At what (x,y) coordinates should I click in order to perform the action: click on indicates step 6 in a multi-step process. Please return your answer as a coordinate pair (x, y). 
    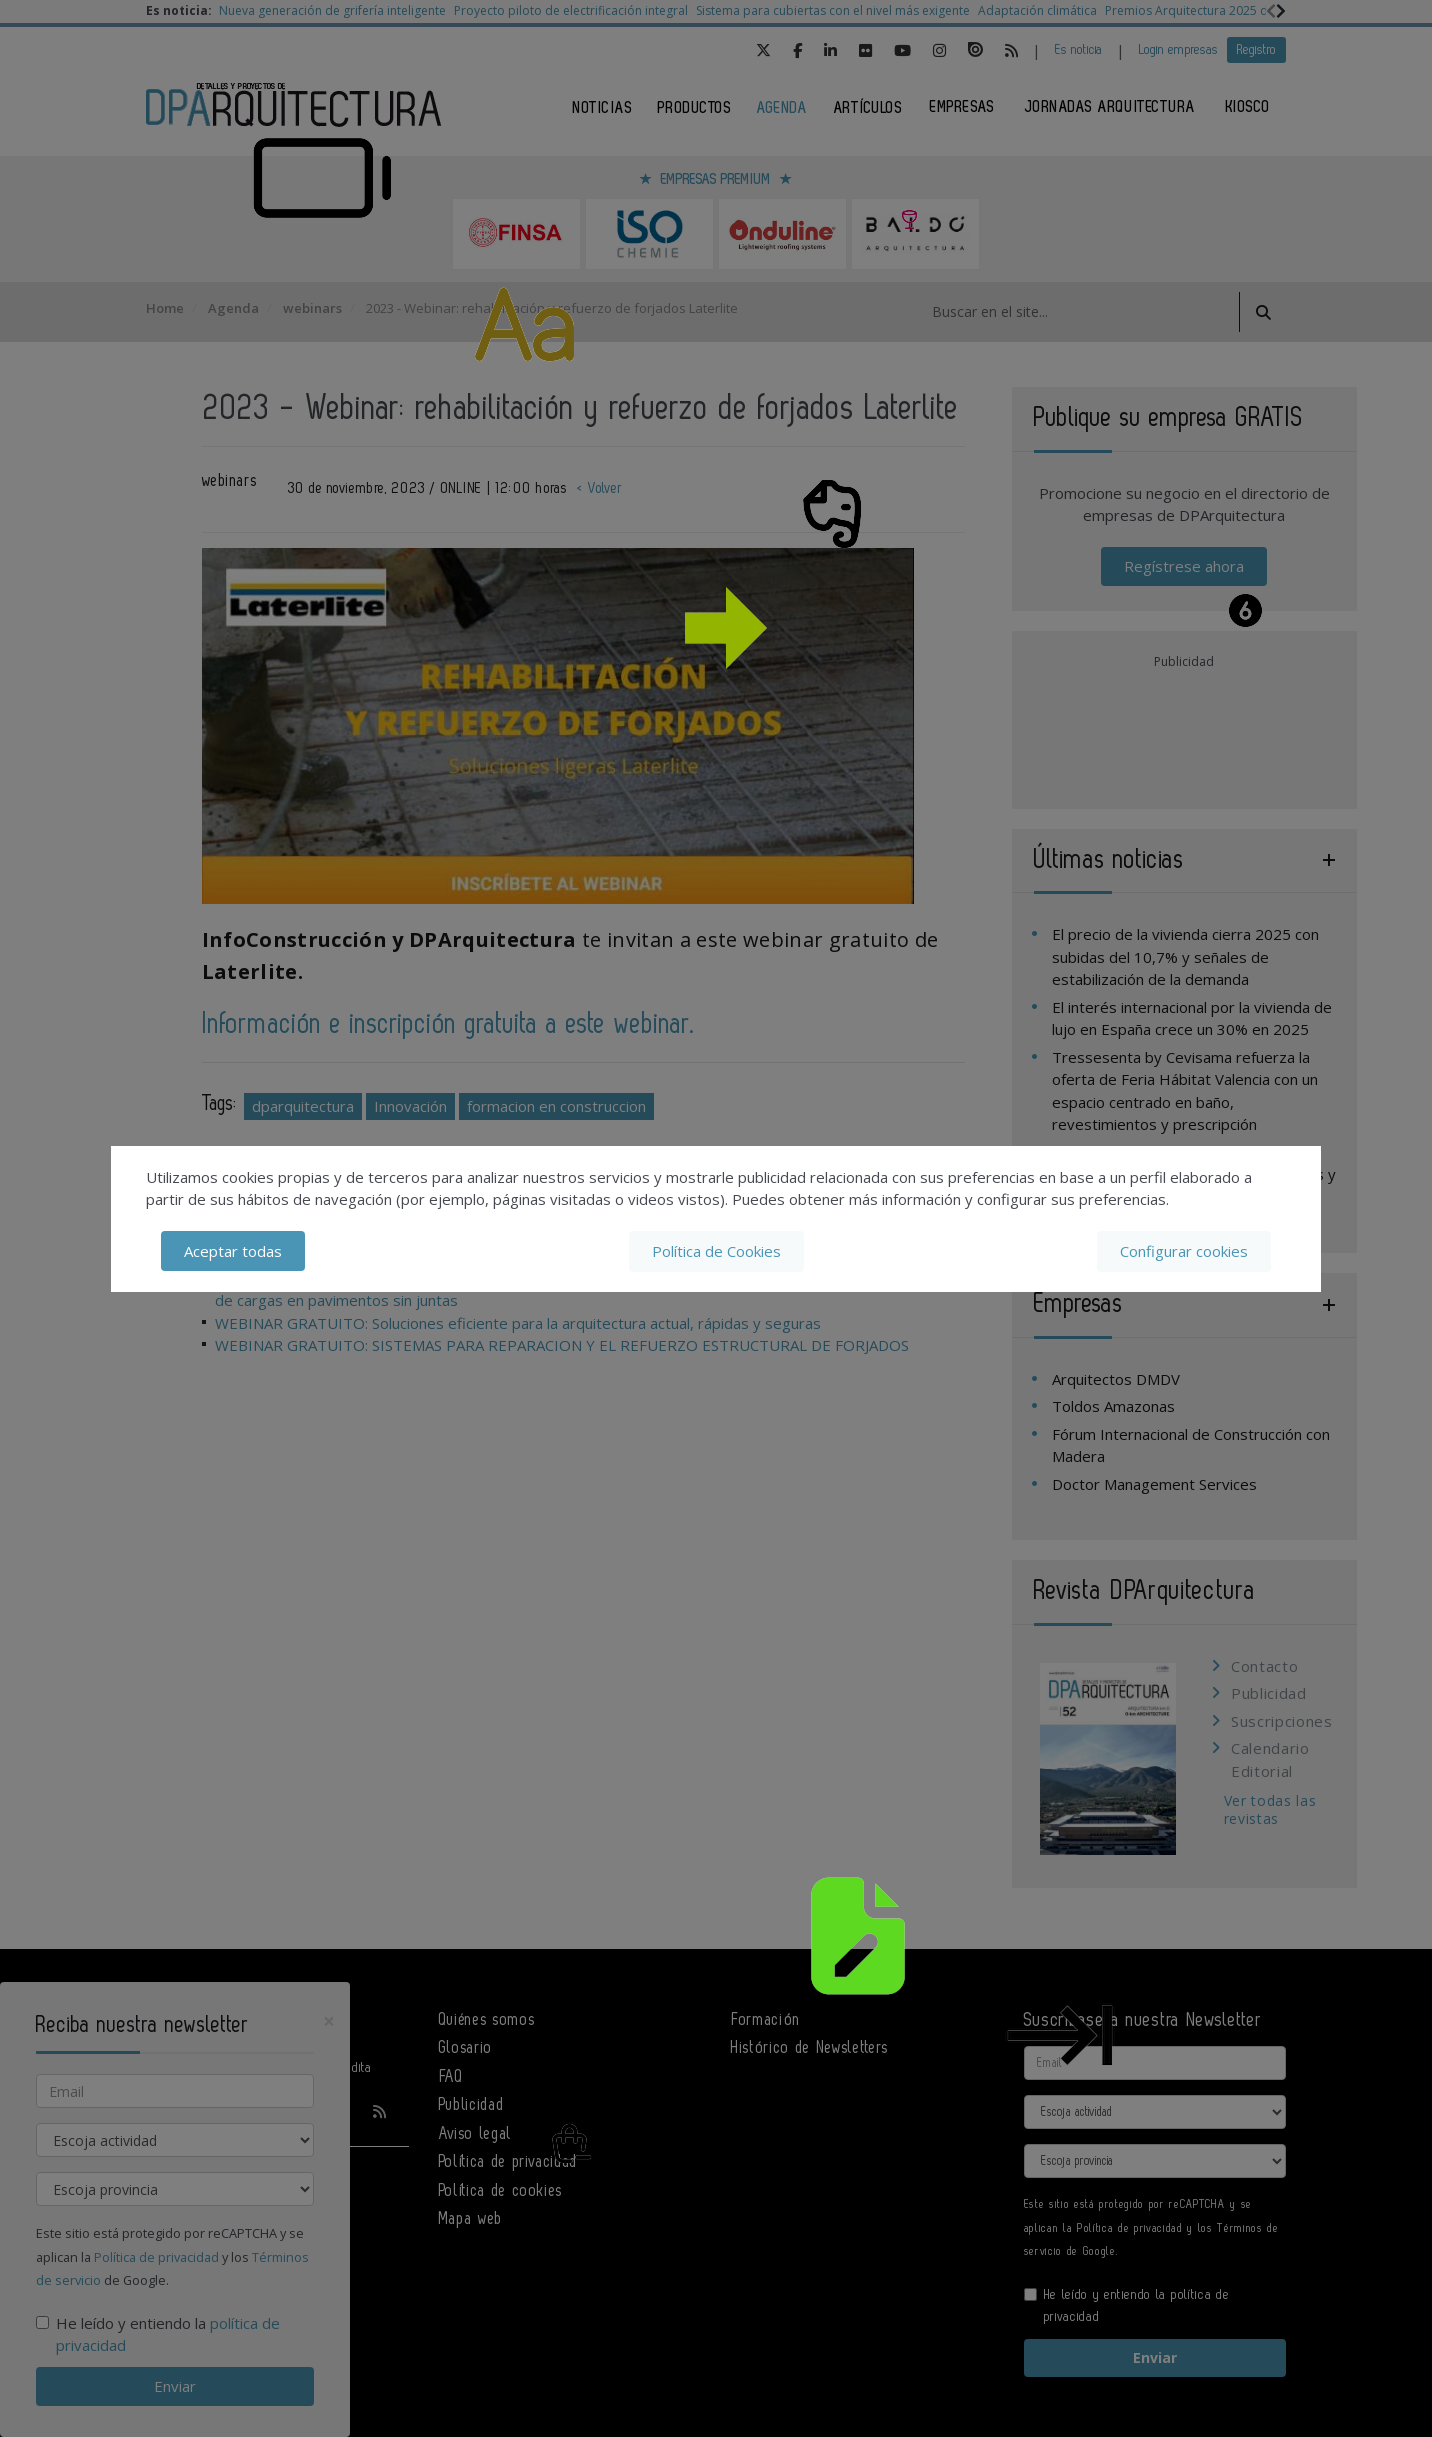
    Looking at the image, I should click on (1245, 610).